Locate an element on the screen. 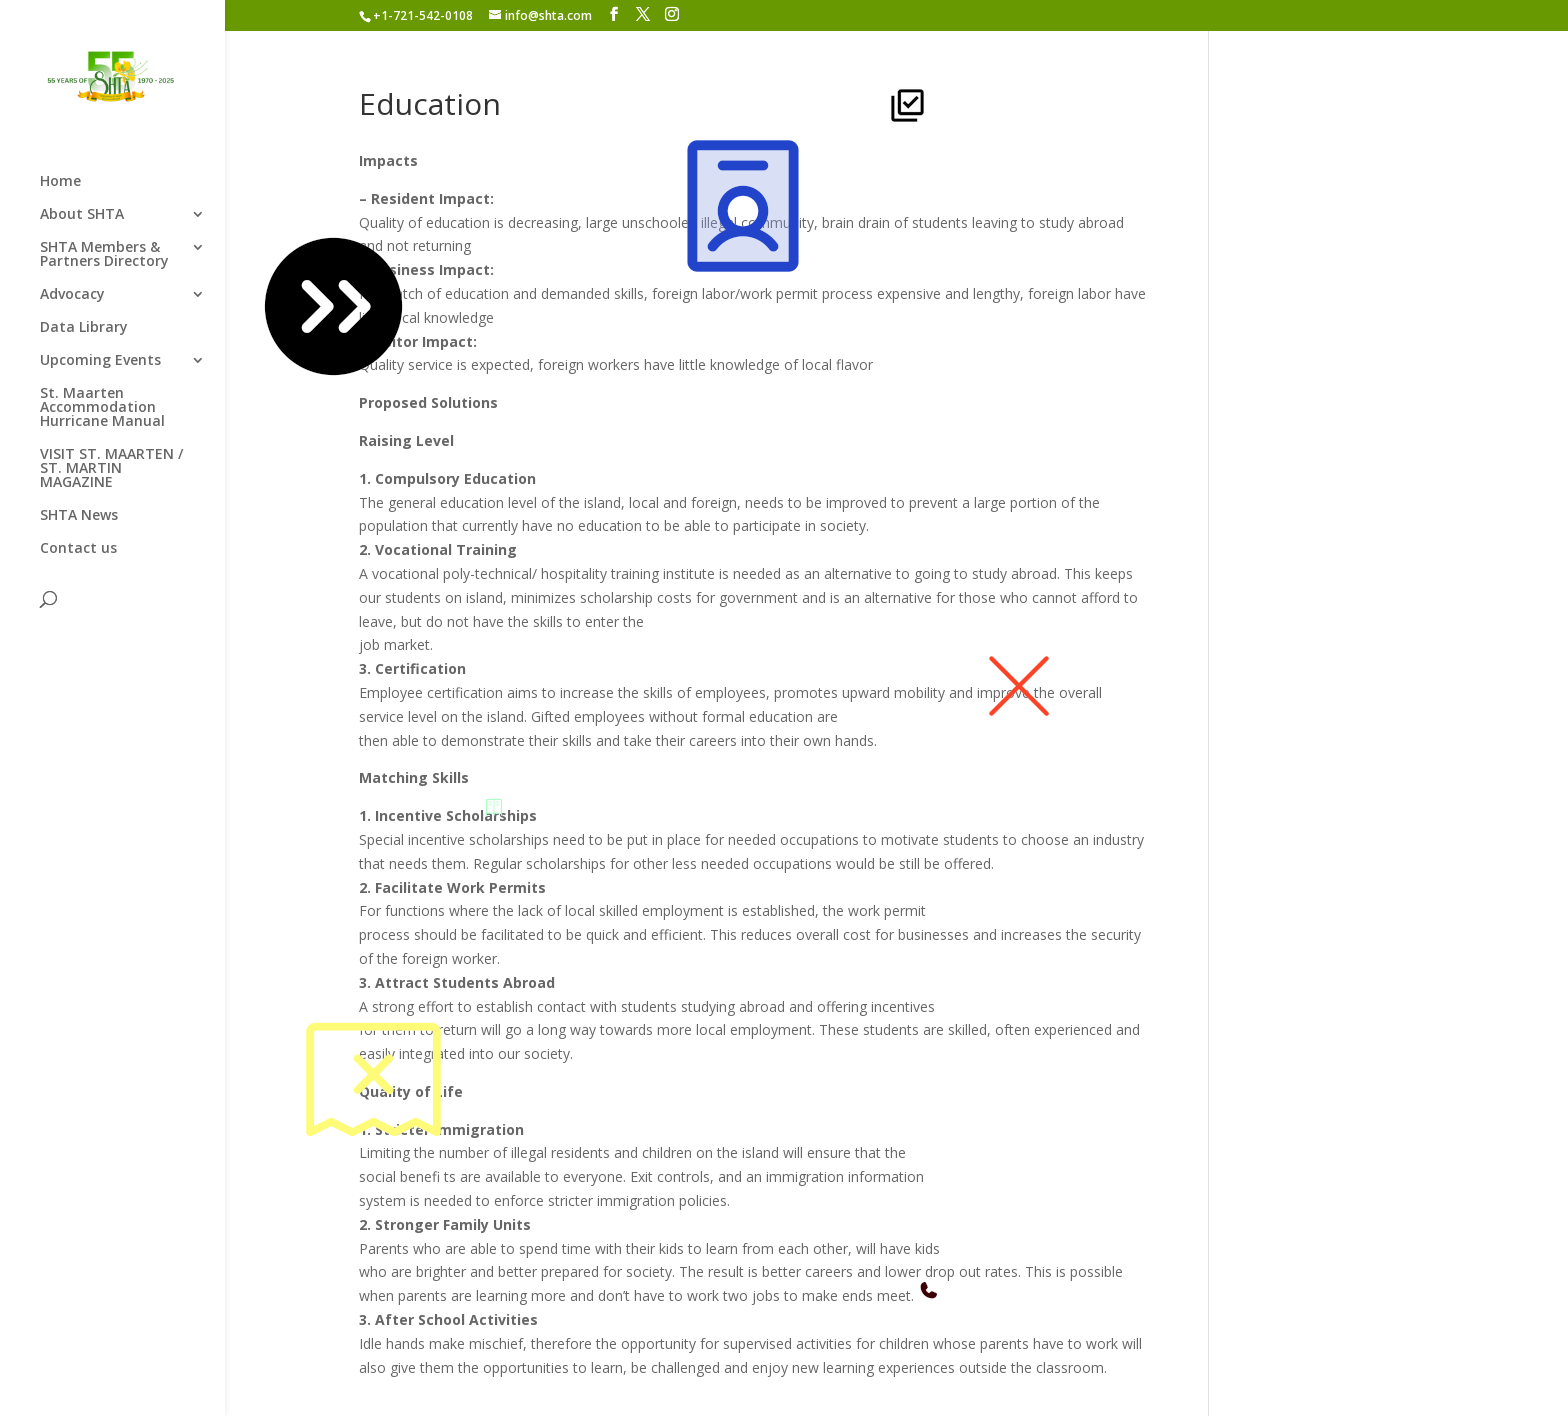 The width and height of the screenshot is (1568, 1416). access storage lockers is located at coordinates (494, 807).